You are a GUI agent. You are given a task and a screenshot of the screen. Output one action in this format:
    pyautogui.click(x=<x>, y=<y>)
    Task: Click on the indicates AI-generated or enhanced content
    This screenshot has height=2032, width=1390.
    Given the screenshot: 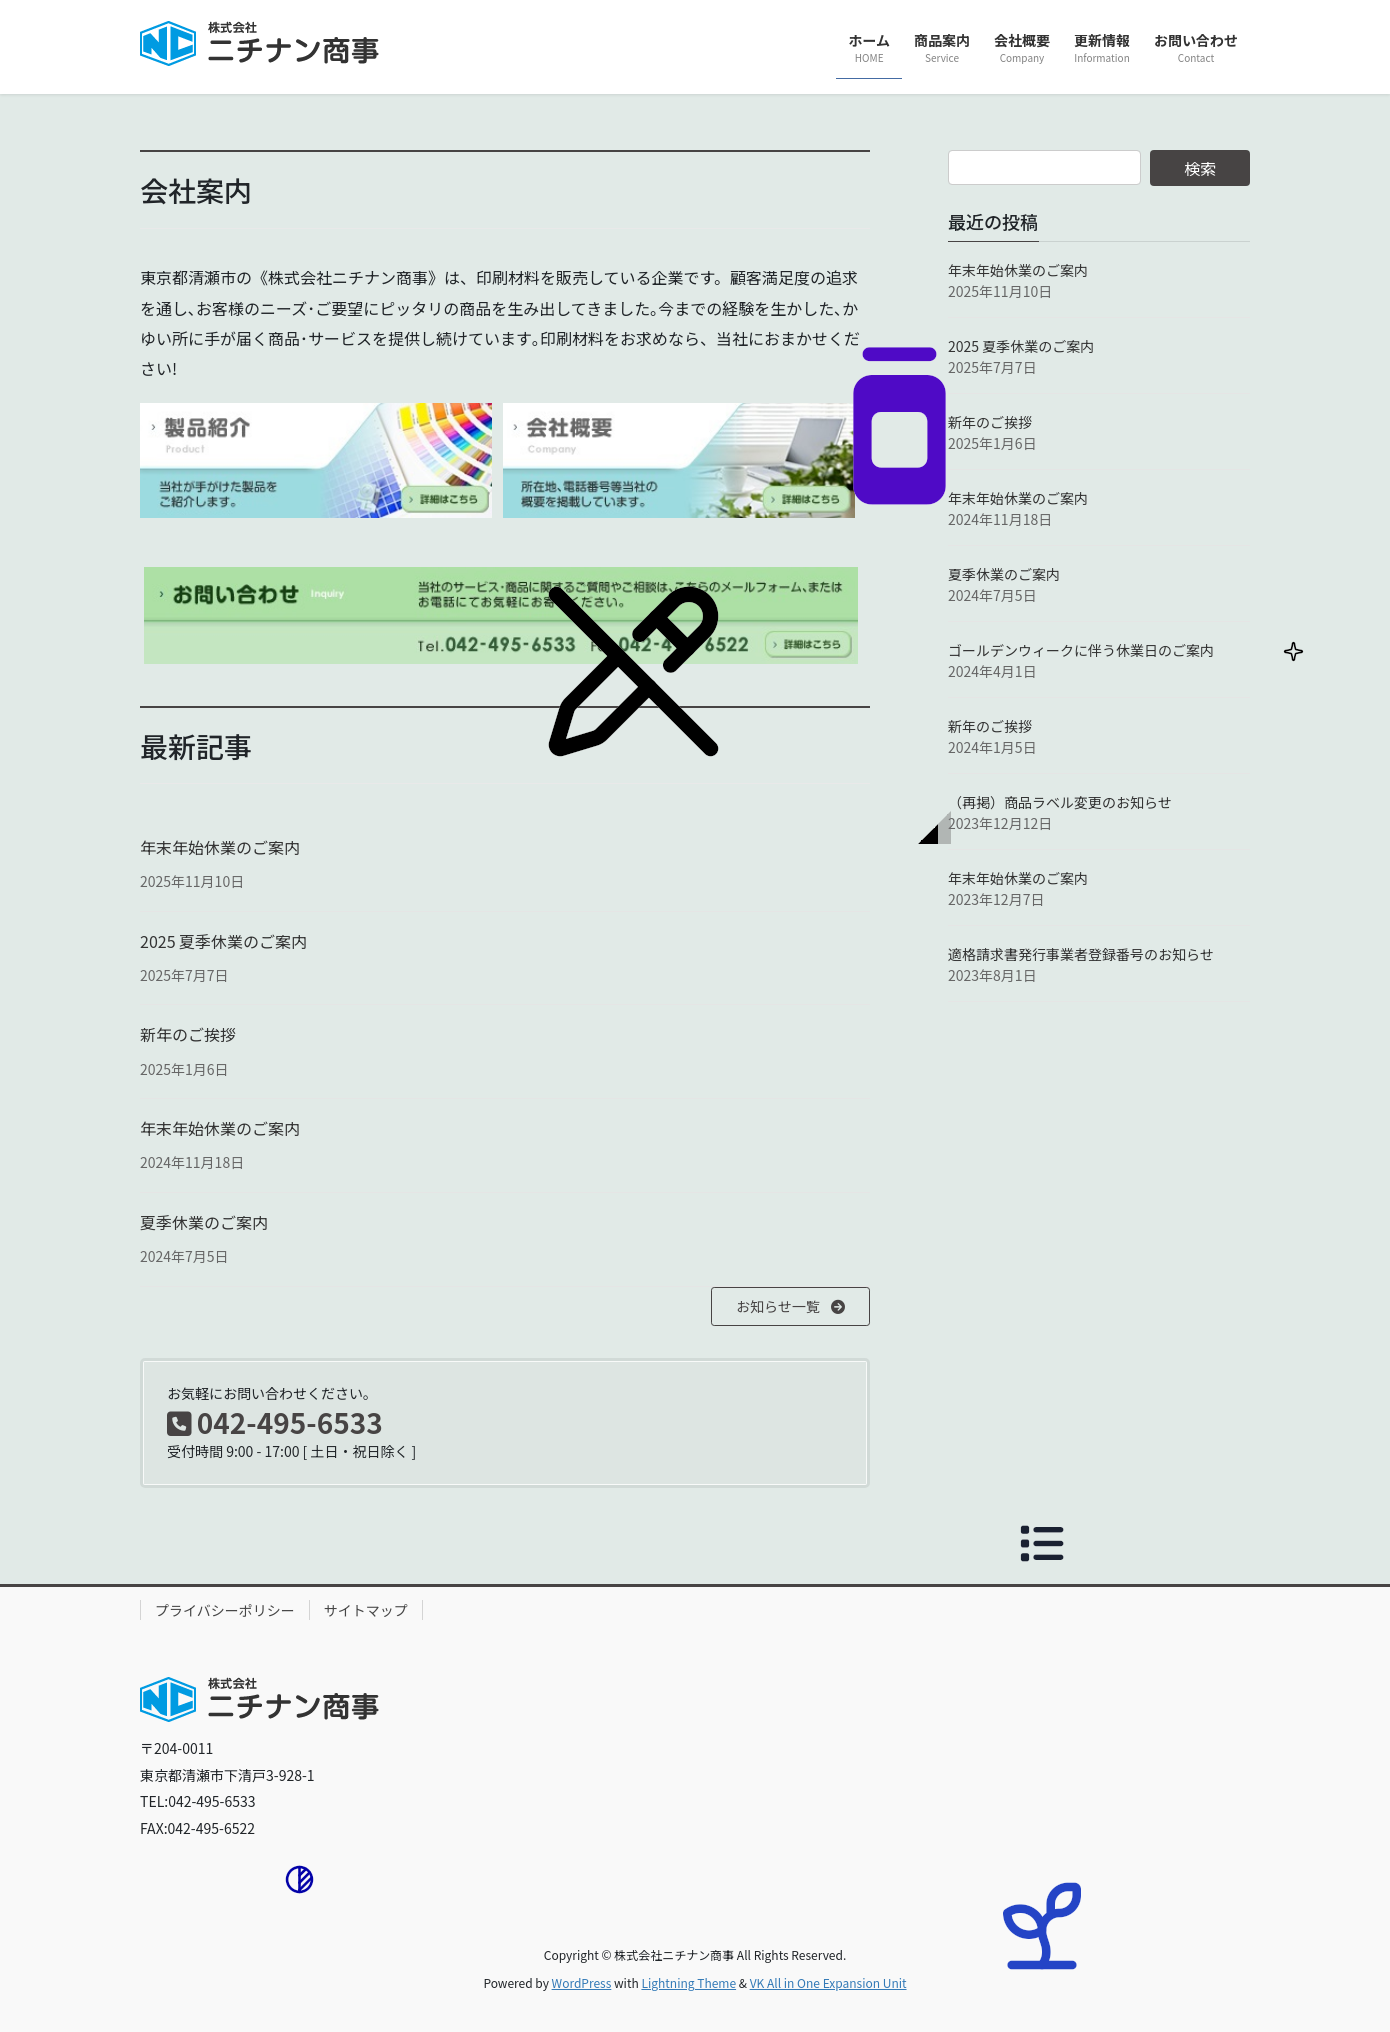 What is the action you would take?
    pyautogui.click(x=1293, y=651)
    